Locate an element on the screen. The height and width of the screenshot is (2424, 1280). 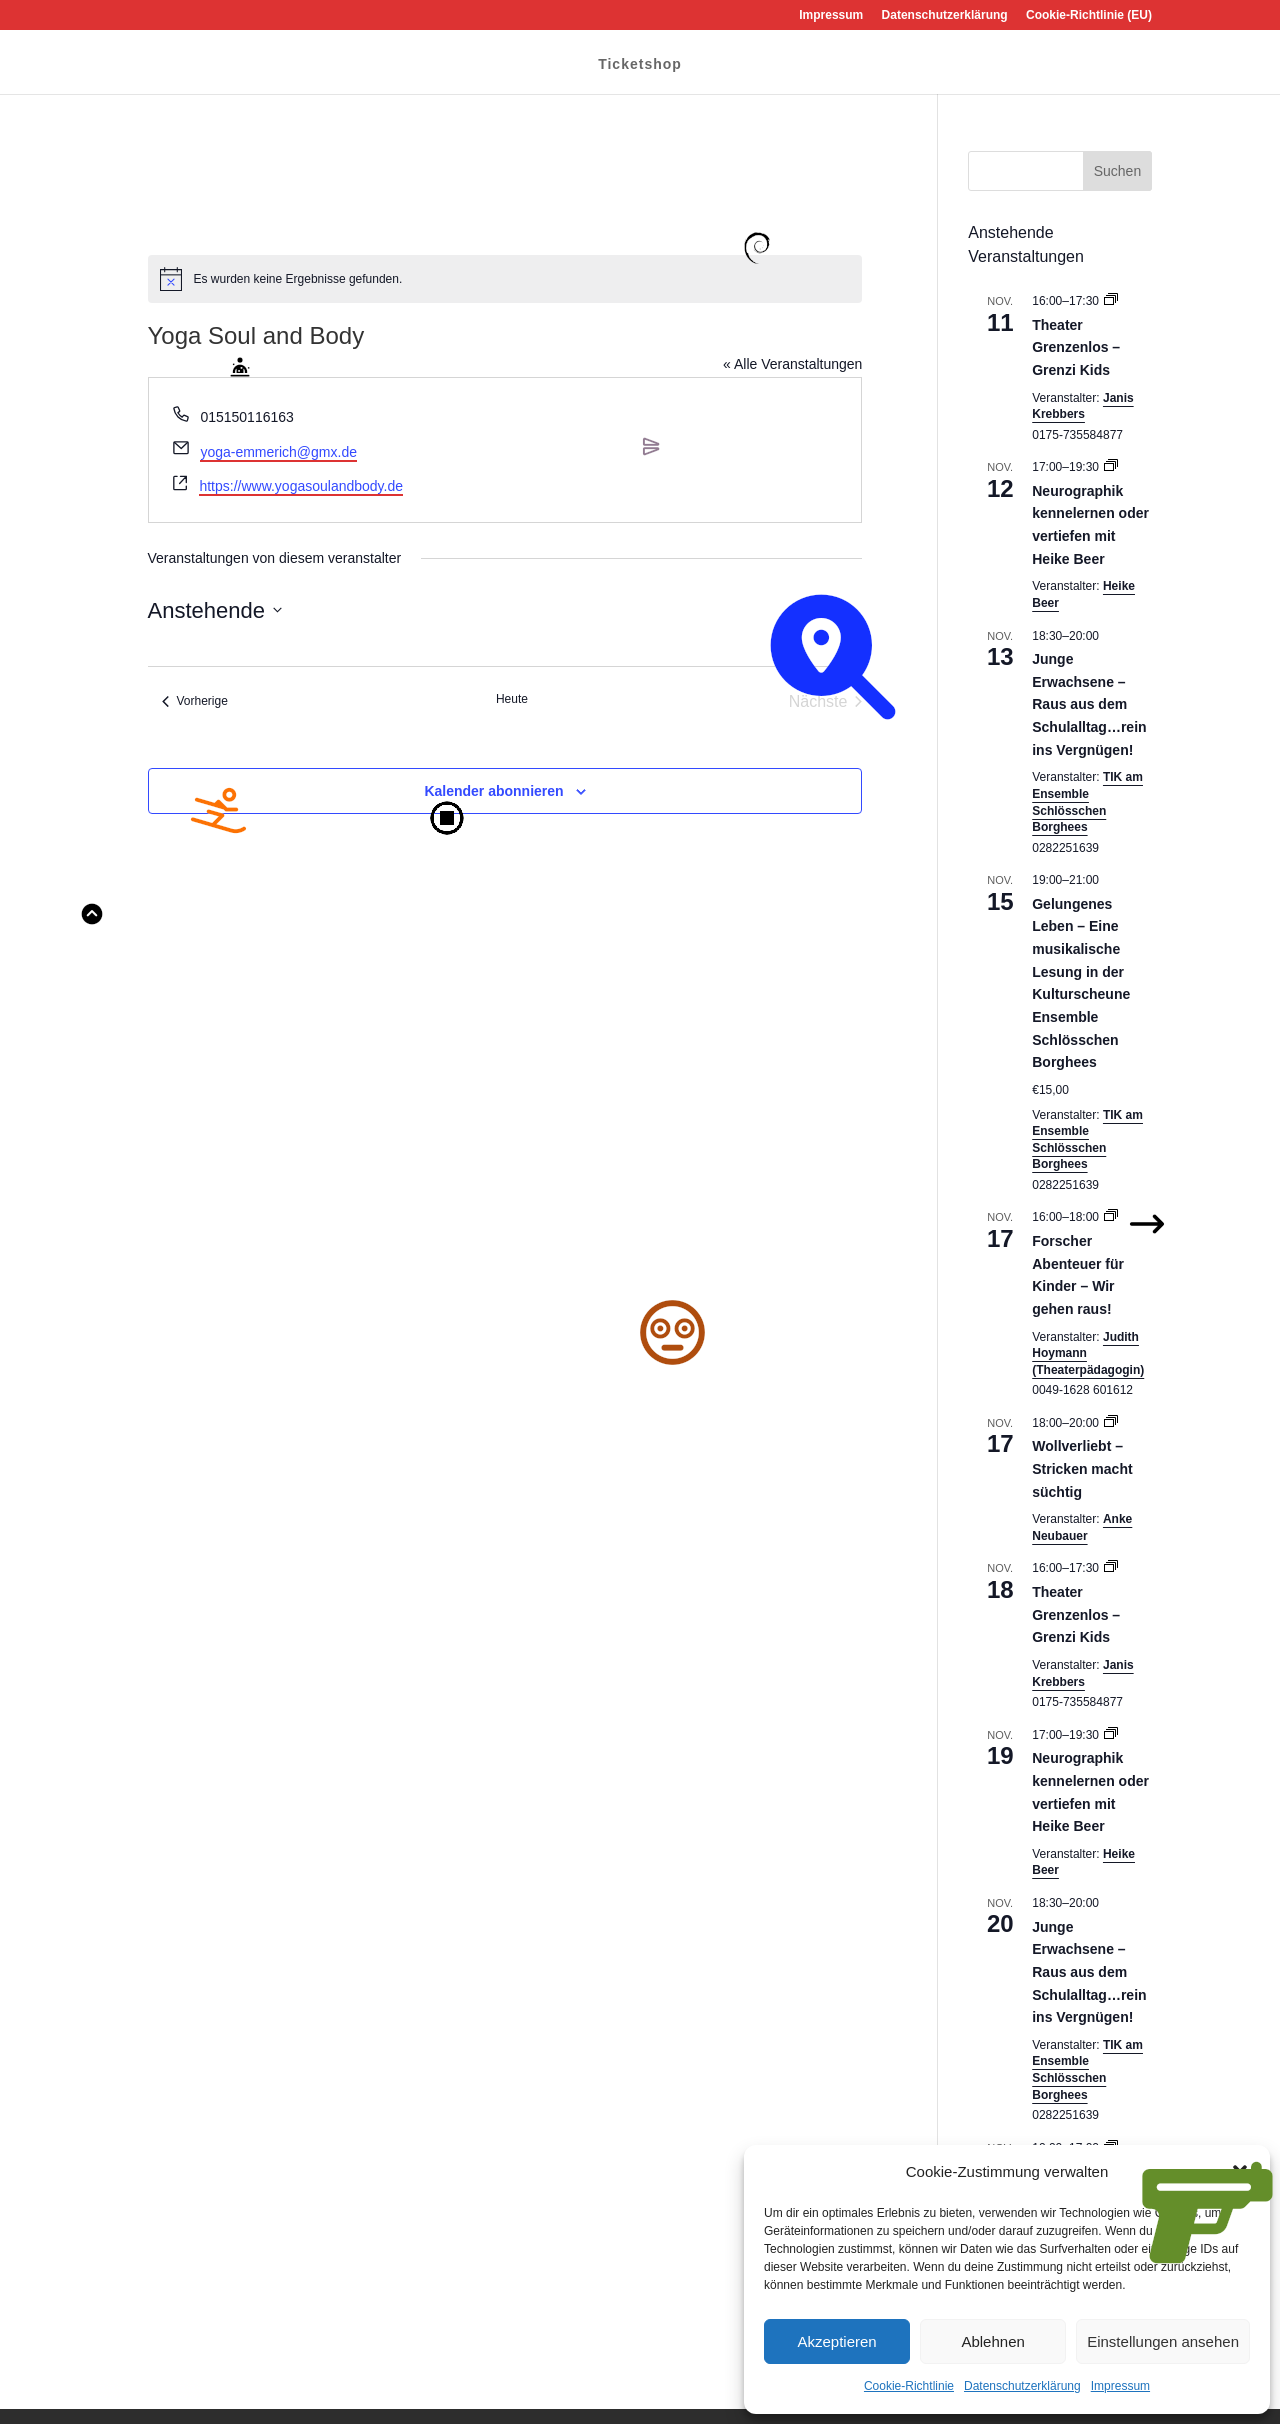
debian linux operating system logo is located at coordinates (757, 248).